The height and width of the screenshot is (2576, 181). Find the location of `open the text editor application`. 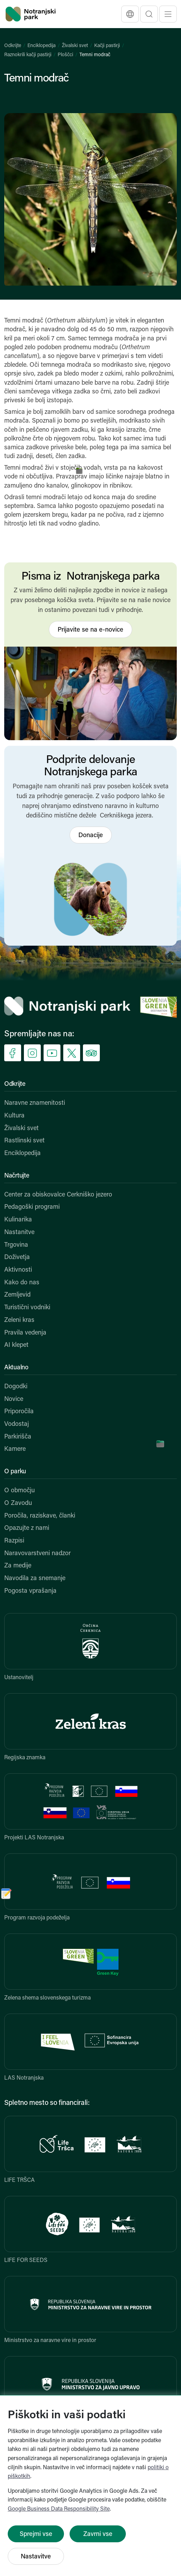

open the text editor application is located at coordinates (6, 1893).